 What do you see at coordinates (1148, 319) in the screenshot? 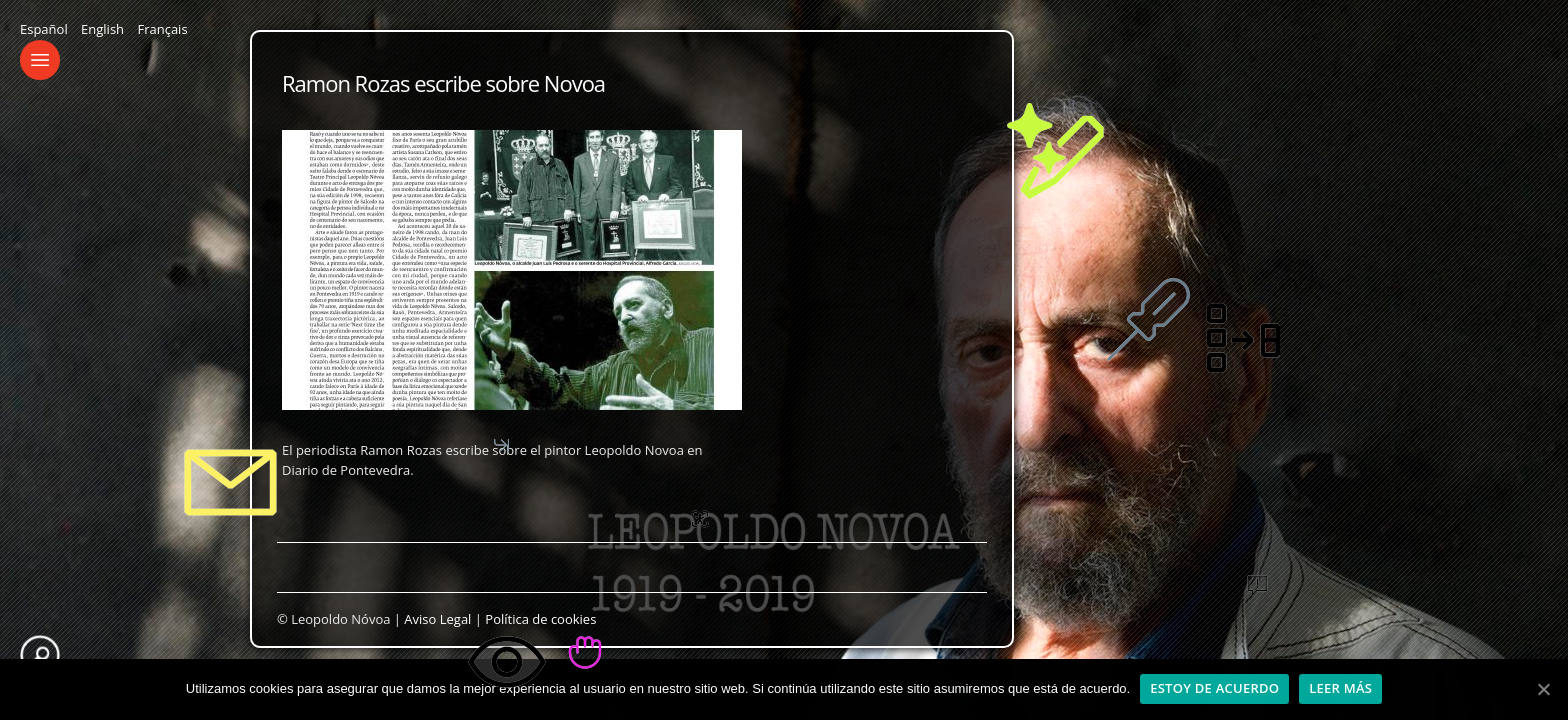
I see `access settings or configuration options` at bounding box center [1148, 319].